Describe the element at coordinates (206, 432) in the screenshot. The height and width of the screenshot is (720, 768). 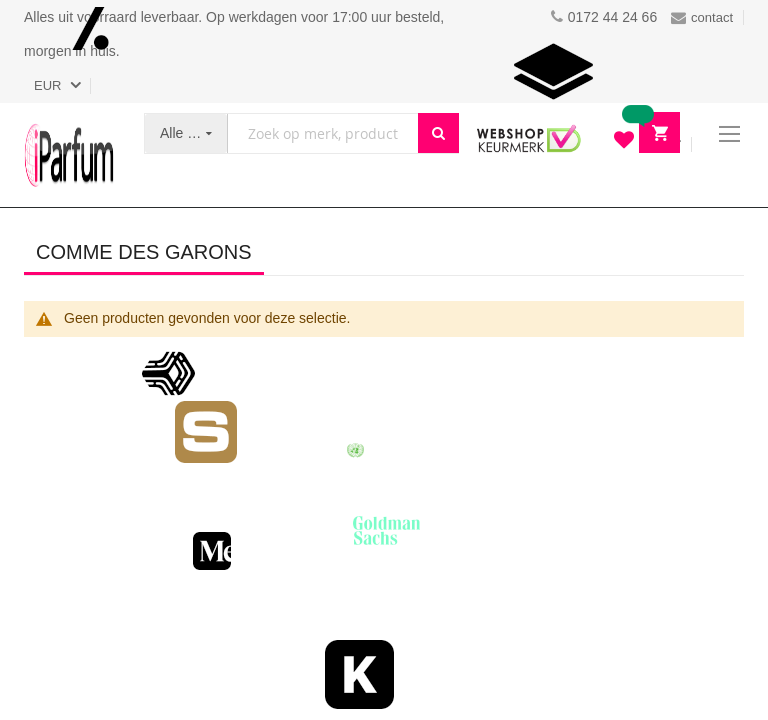
I see `open the Simkl app` at that location.